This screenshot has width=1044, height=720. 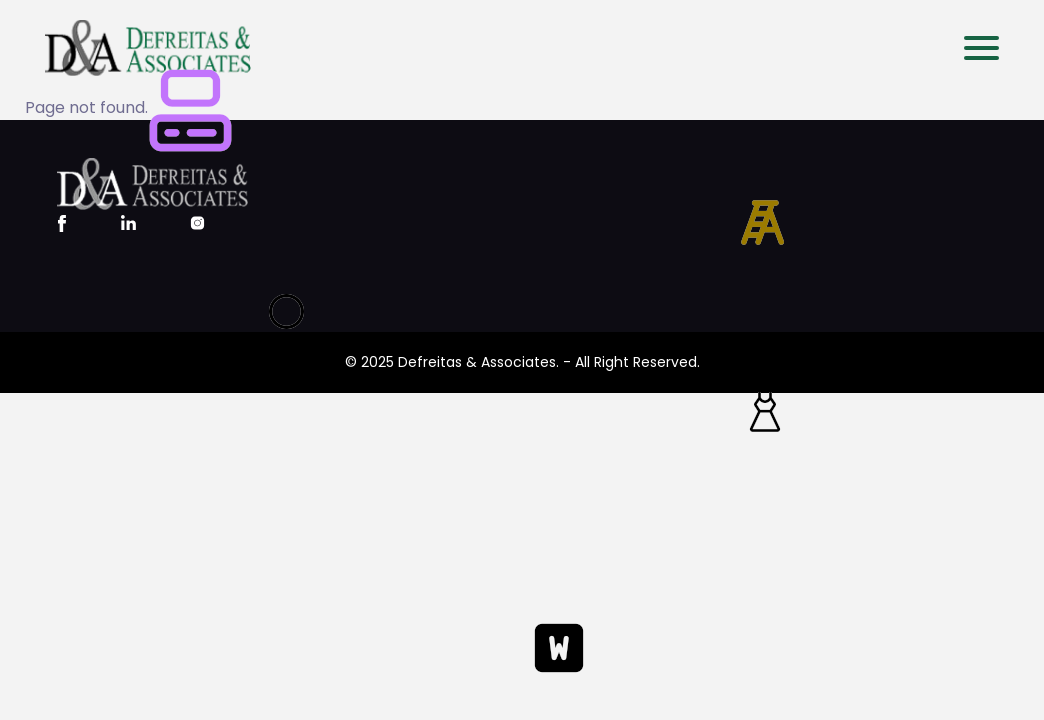 I want to click on unselected radio button or checkbox option, so click(x=286, y=311).